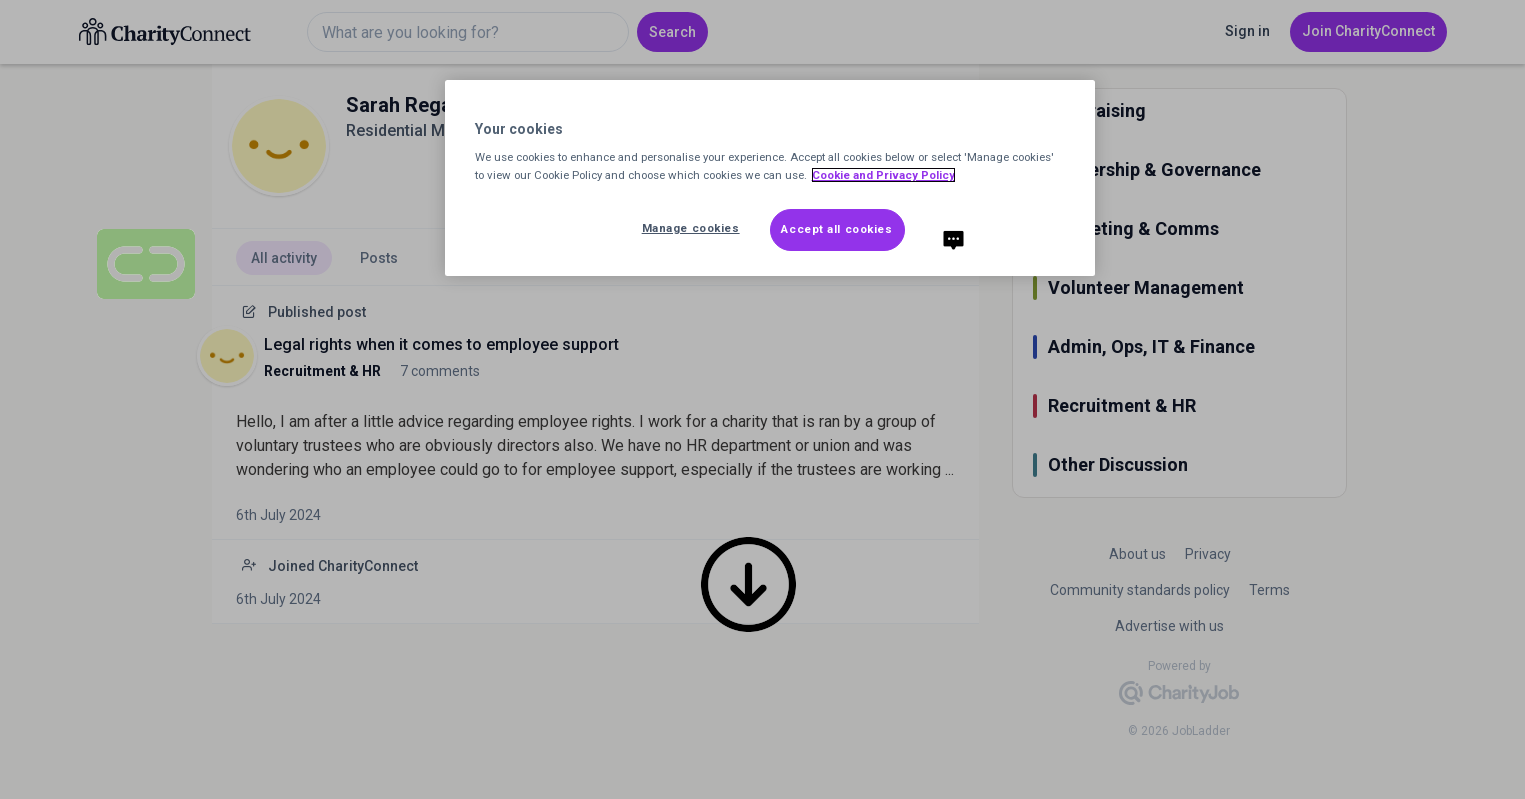 This screenshot has width=1525, height=799. Describe the element at coordinates (953, 239) in the screenshot. I see `open chat or messaging` at that location.